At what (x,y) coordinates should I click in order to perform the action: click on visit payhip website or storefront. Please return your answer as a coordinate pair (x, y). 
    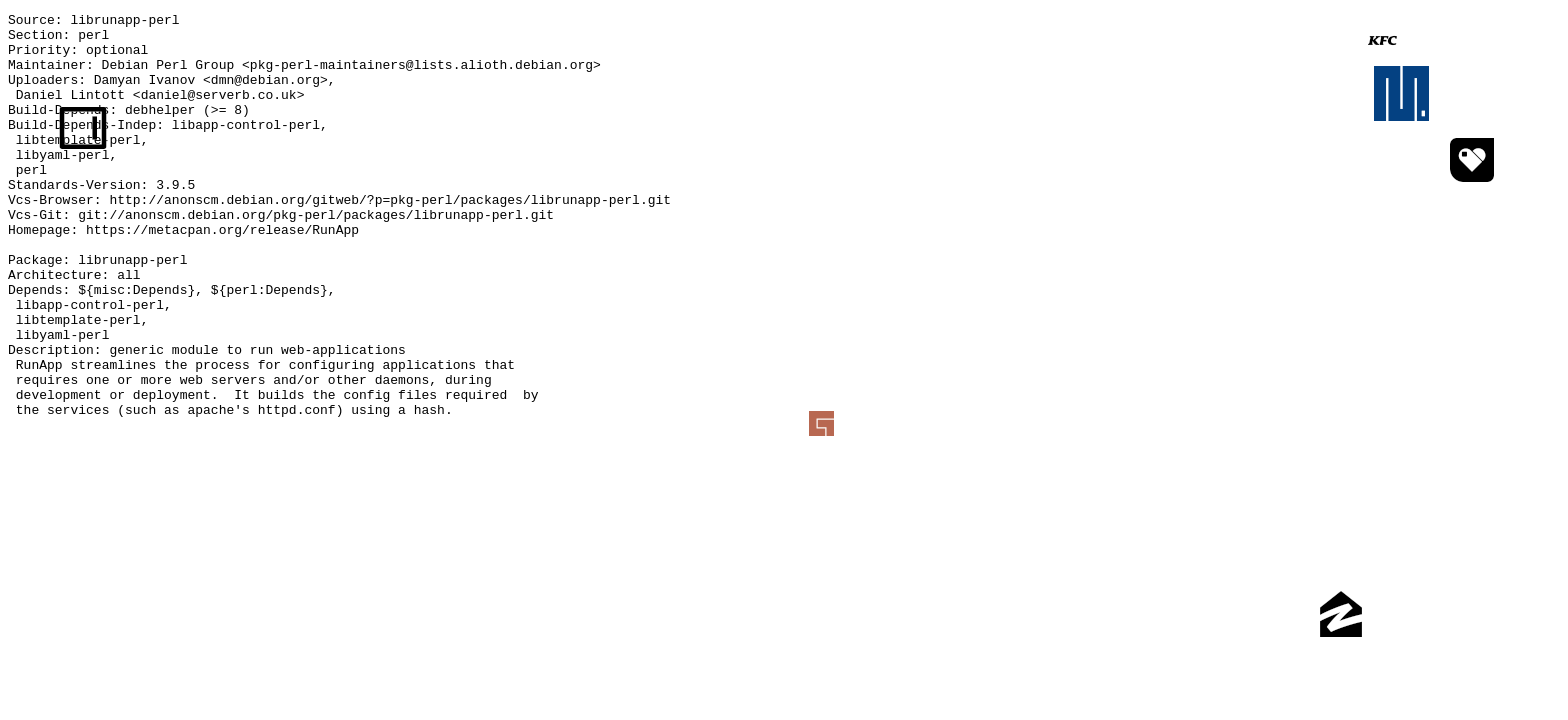
    Looking at the image, I should click on (1472, 160).